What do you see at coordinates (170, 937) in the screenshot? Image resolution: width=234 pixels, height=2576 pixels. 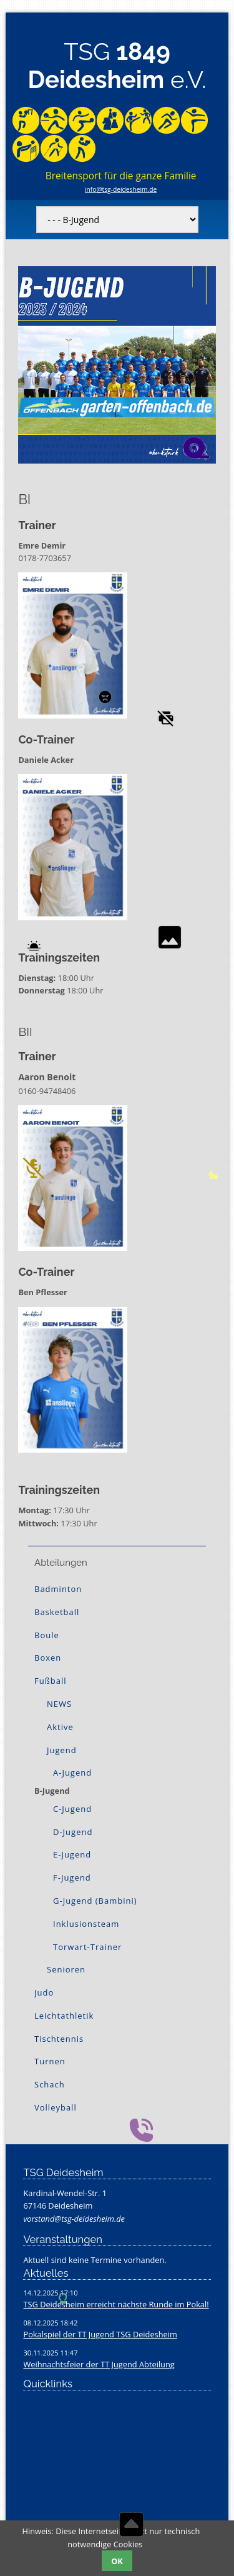 I see `view photos or images` at bounding box center [170, 937].